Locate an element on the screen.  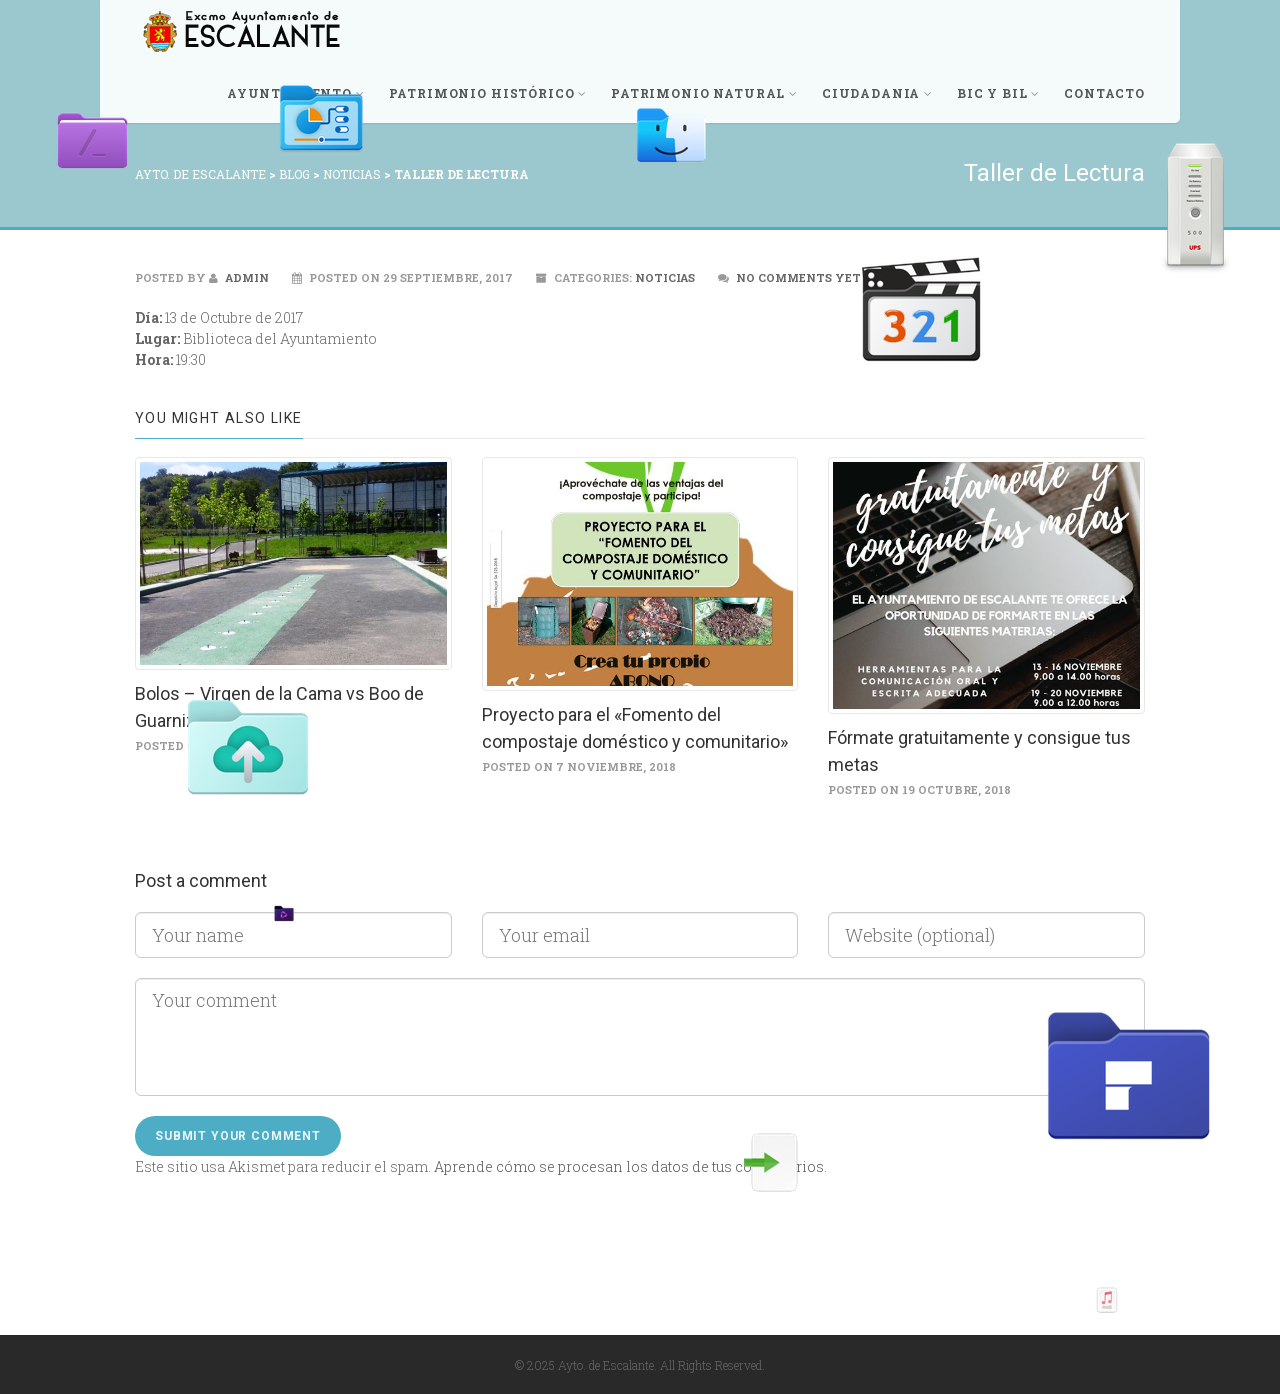
open control panel settings folder is located at coordinates (321, 120).